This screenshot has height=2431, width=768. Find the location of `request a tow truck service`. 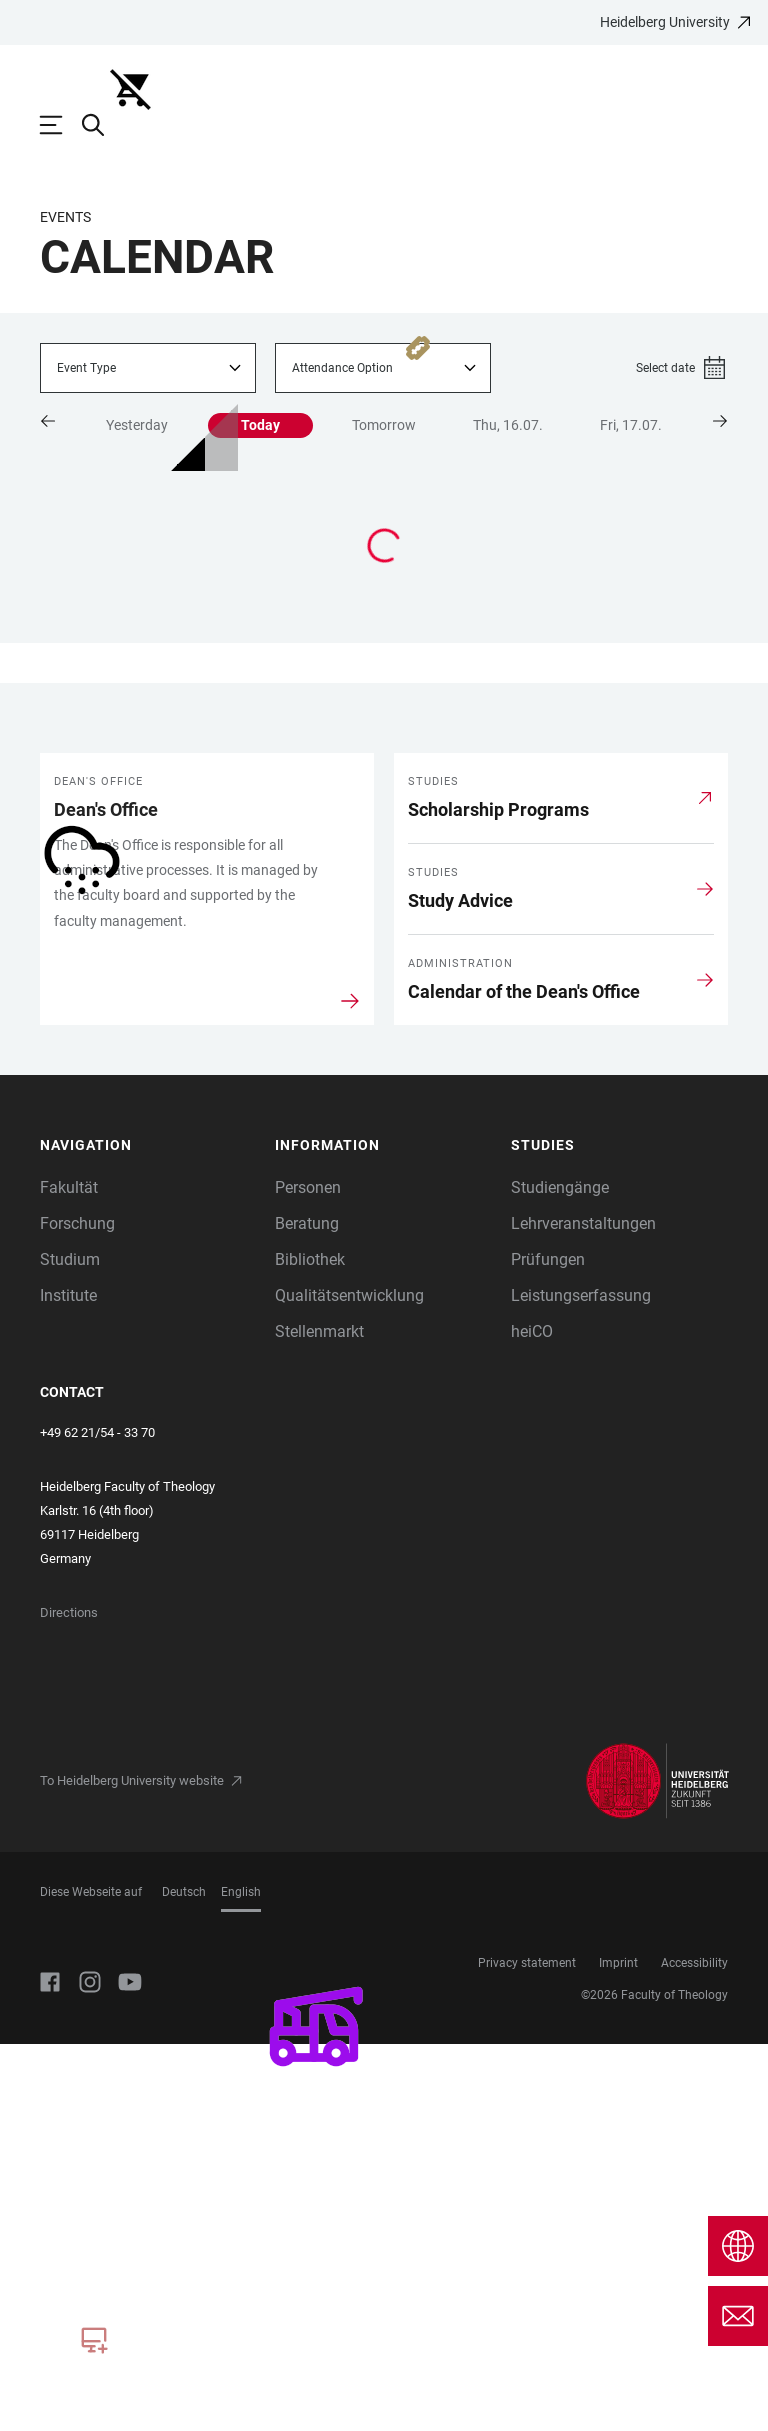

request a tow truck service is located at coordinates (314, 2031).